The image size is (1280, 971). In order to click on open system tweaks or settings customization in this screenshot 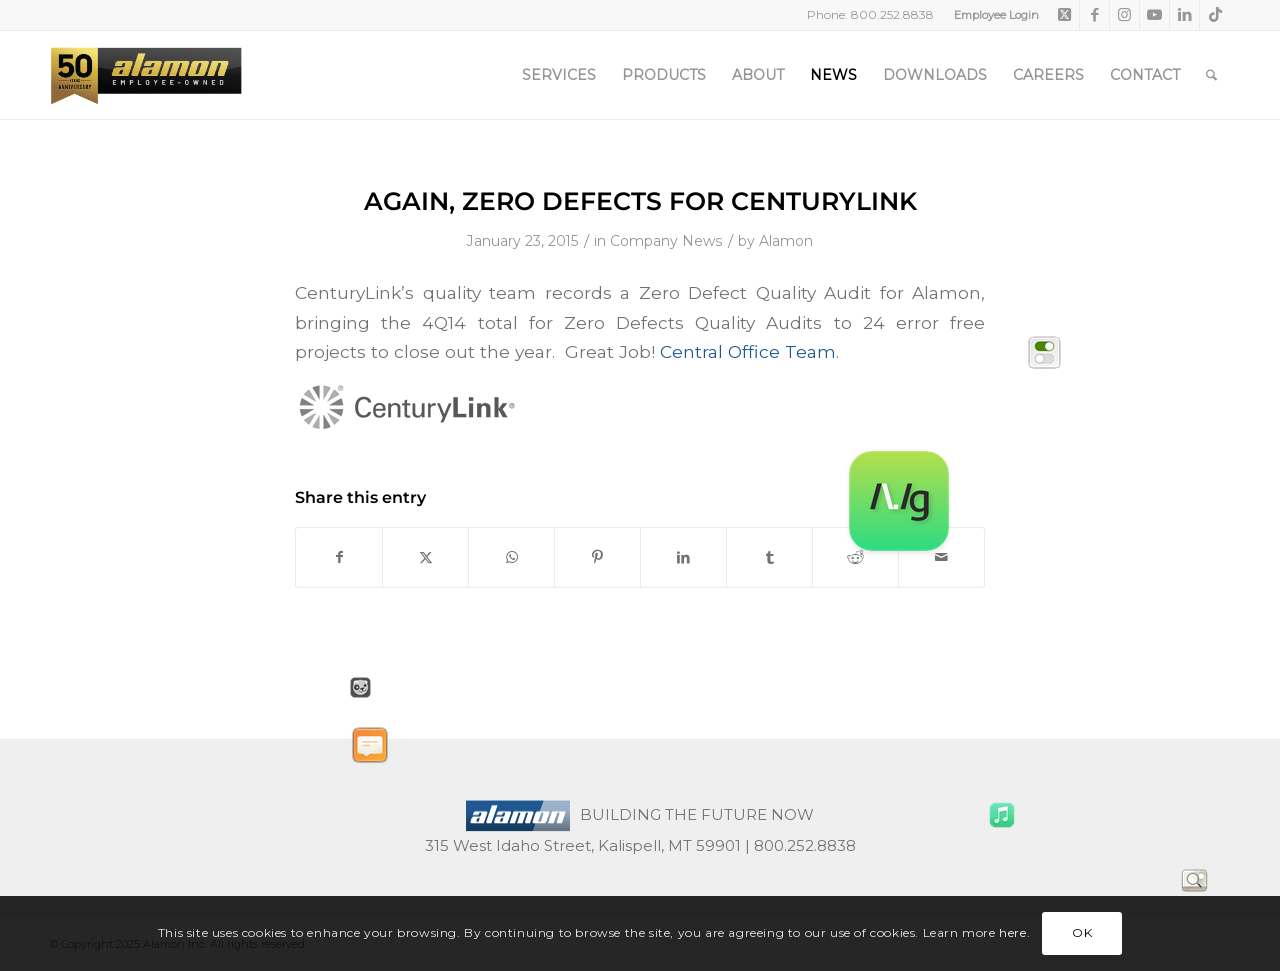, I will do `click(1044, 352)`.